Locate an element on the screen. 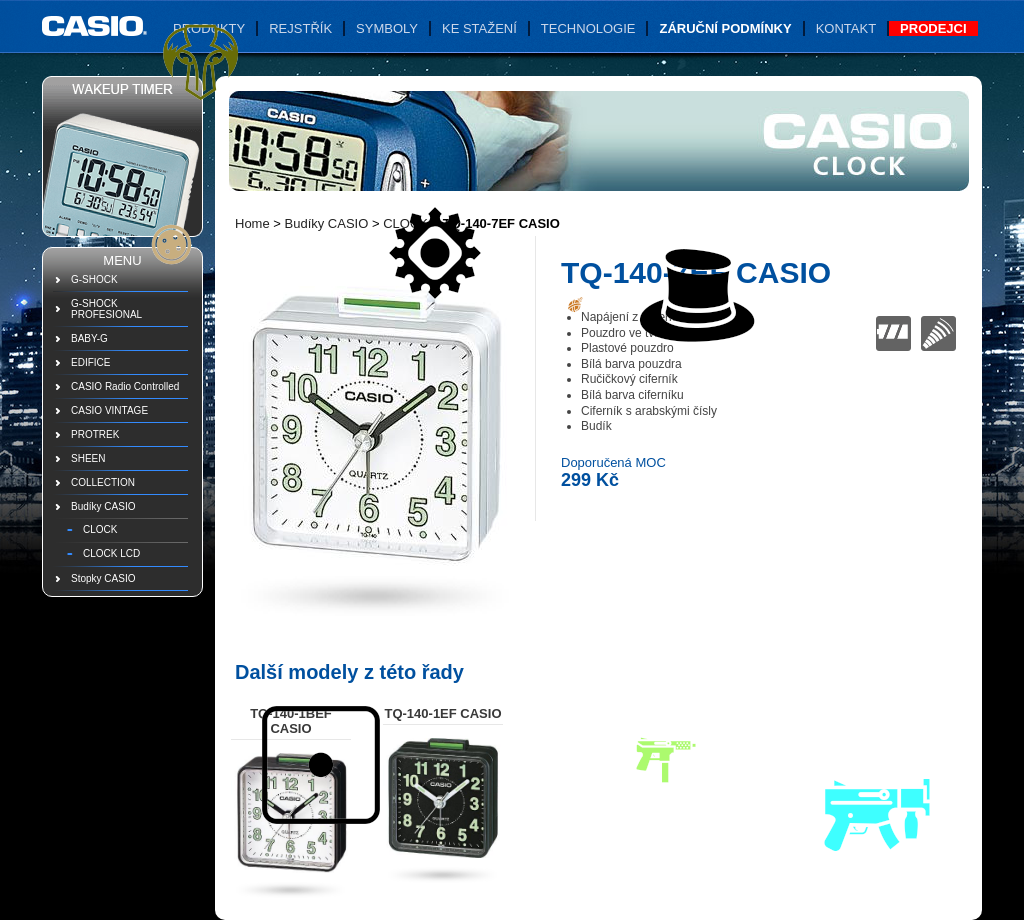 This screenshot has height=920, width=1024. use a potion or consumable item is located at coordinates (575, 304).